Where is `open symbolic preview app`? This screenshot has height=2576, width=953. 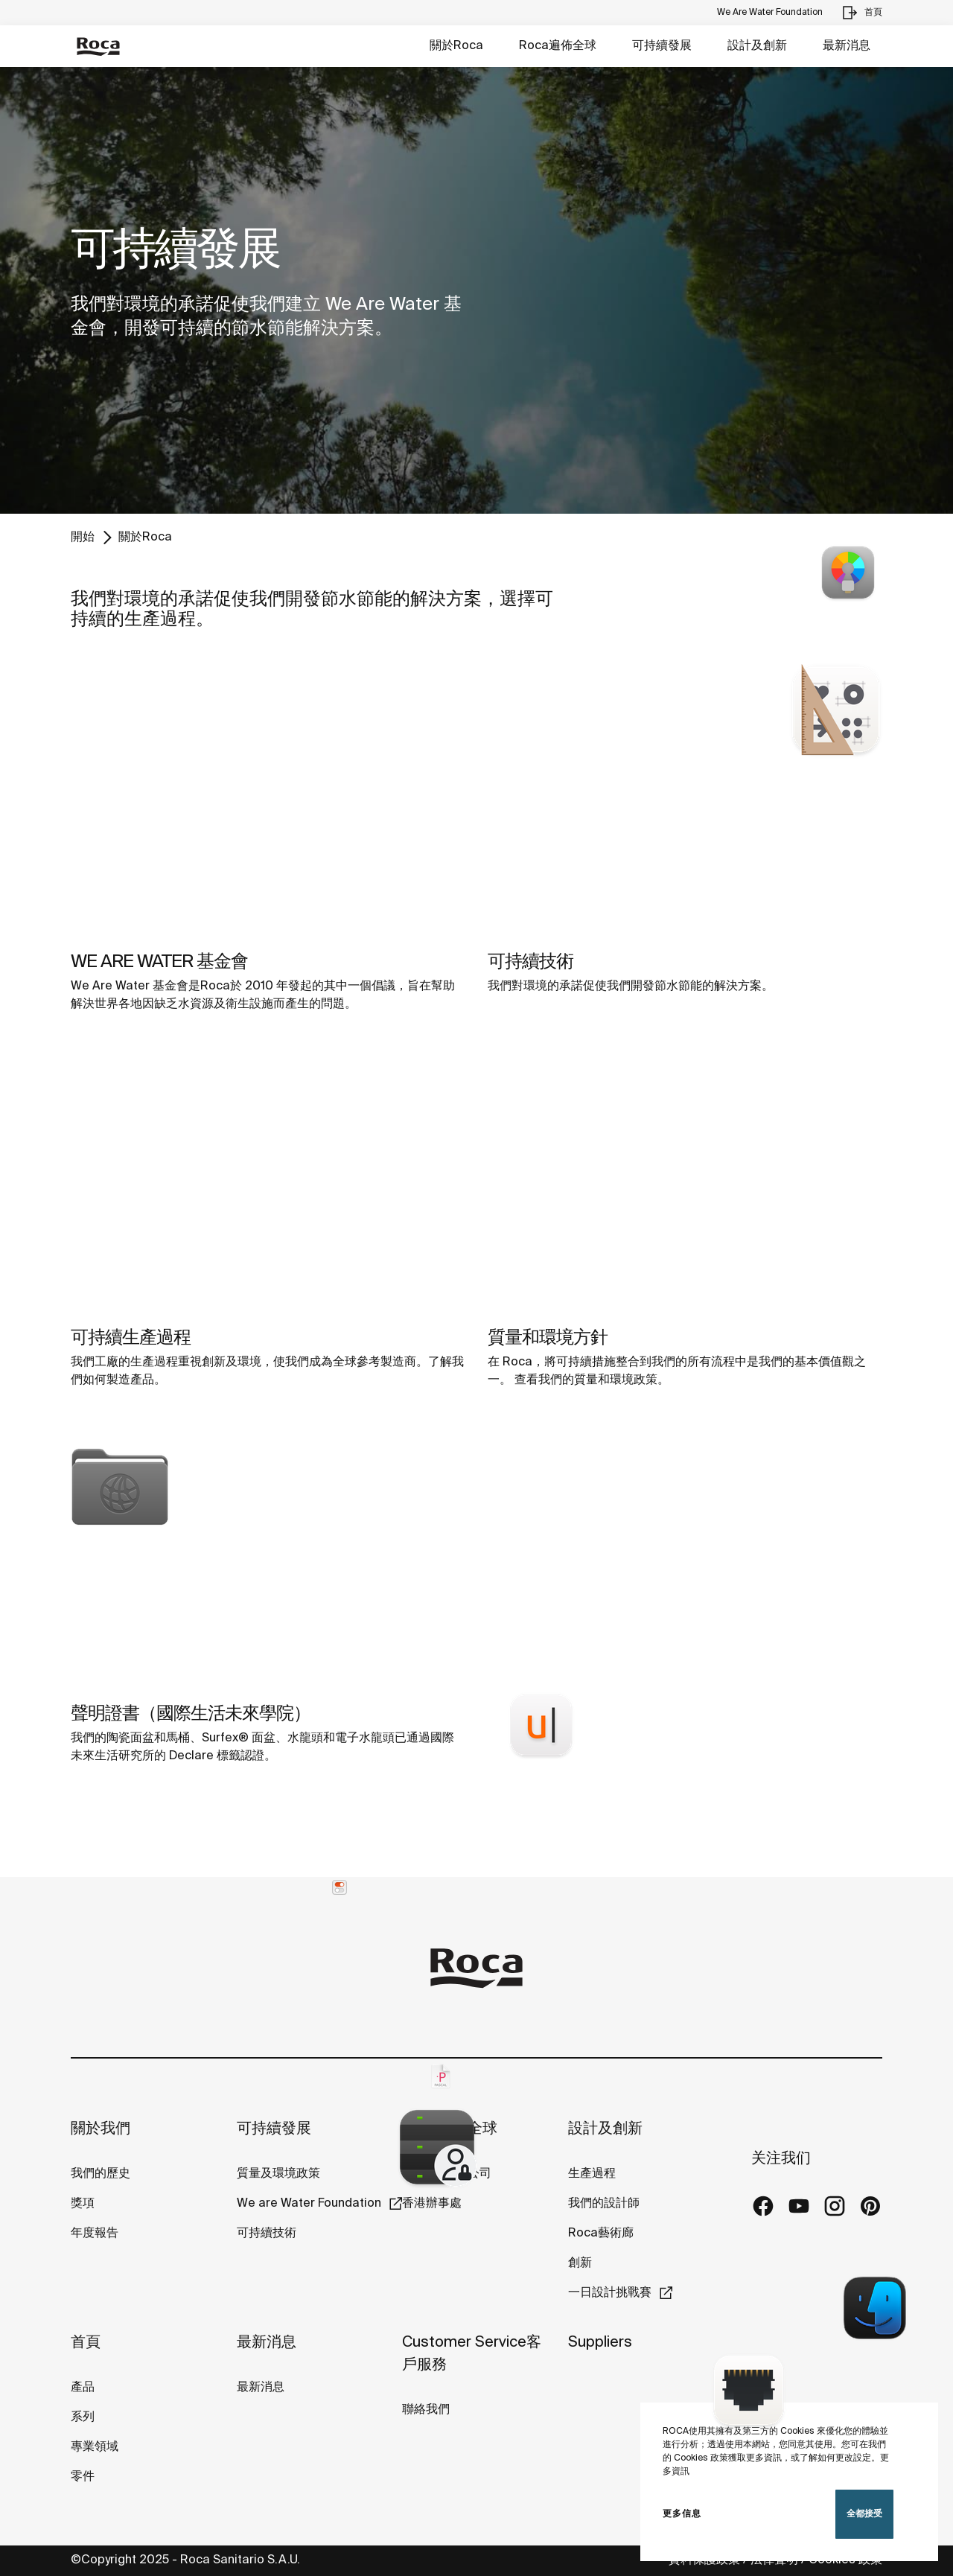 open symbolic preview app is located at coordinates (836, 710).